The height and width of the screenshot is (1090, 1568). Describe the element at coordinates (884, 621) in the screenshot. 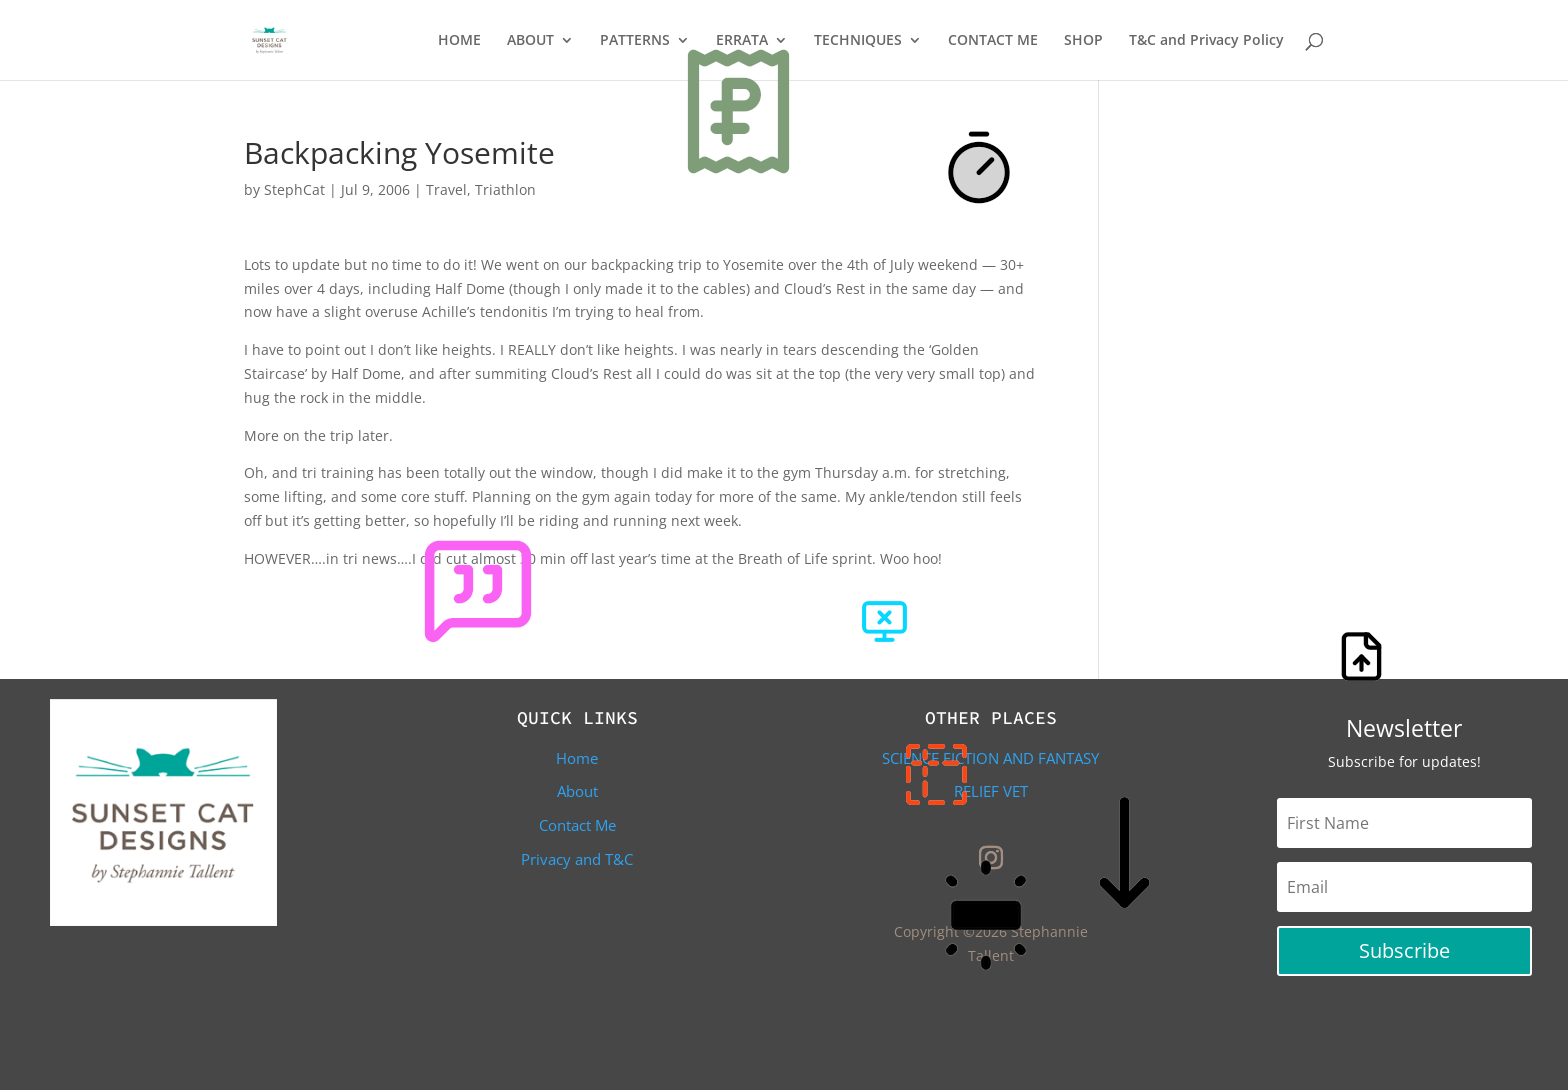

I see `disconnect or disable display` at that location.